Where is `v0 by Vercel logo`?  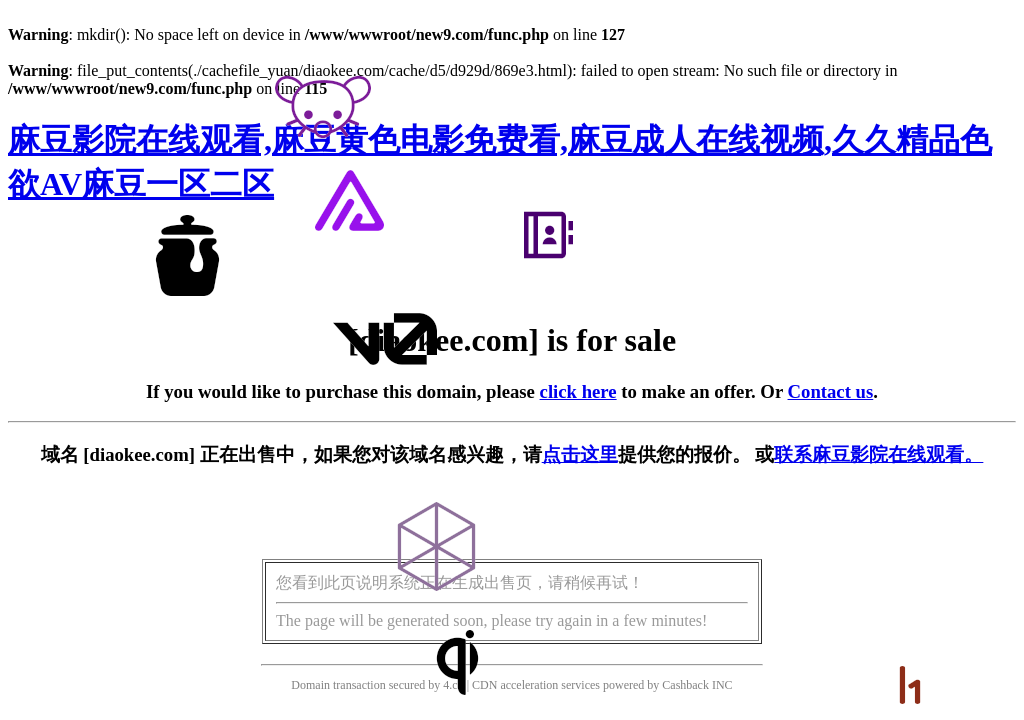
v0 by Vercel logo is located at coordinates (385, 339).